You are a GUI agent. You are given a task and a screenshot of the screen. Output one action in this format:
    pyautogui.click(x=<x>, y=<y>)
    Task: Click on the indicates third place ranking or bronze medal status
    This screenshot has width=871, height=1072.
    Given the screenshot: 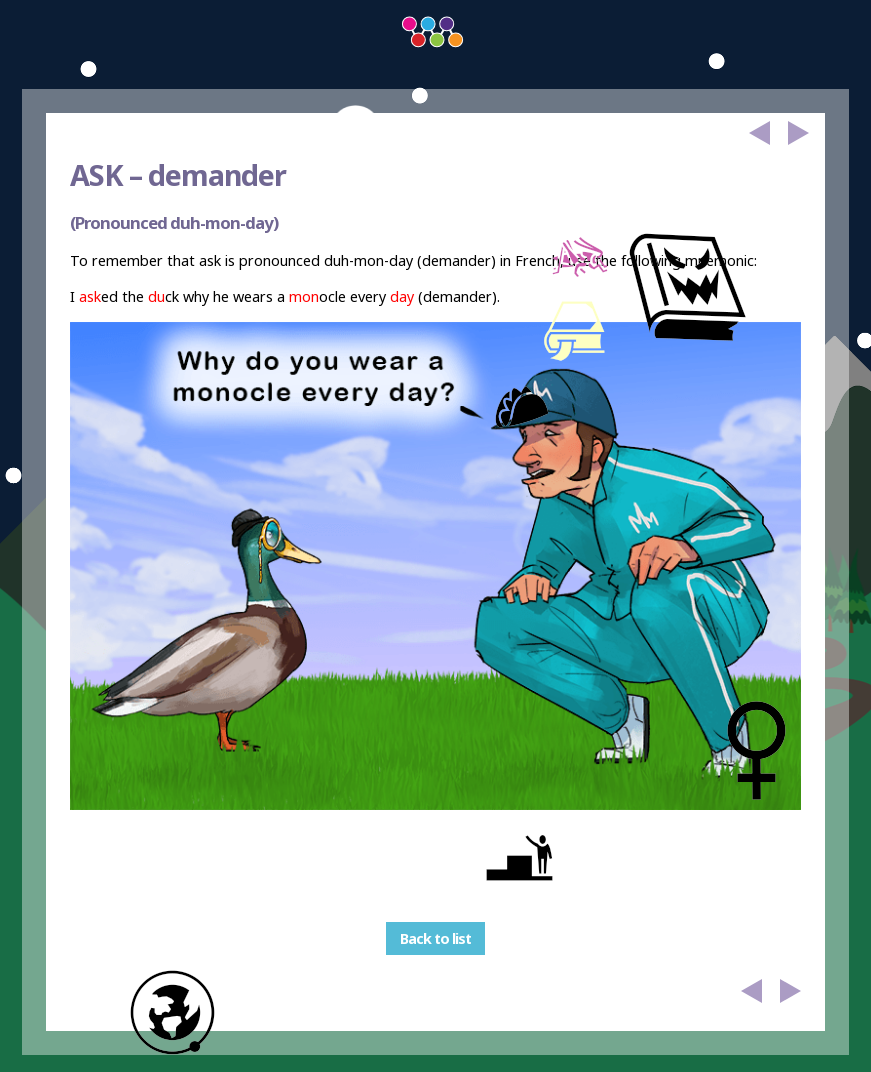 What is the action you would take?
    pyautogui.click(x=519, y=847)
    